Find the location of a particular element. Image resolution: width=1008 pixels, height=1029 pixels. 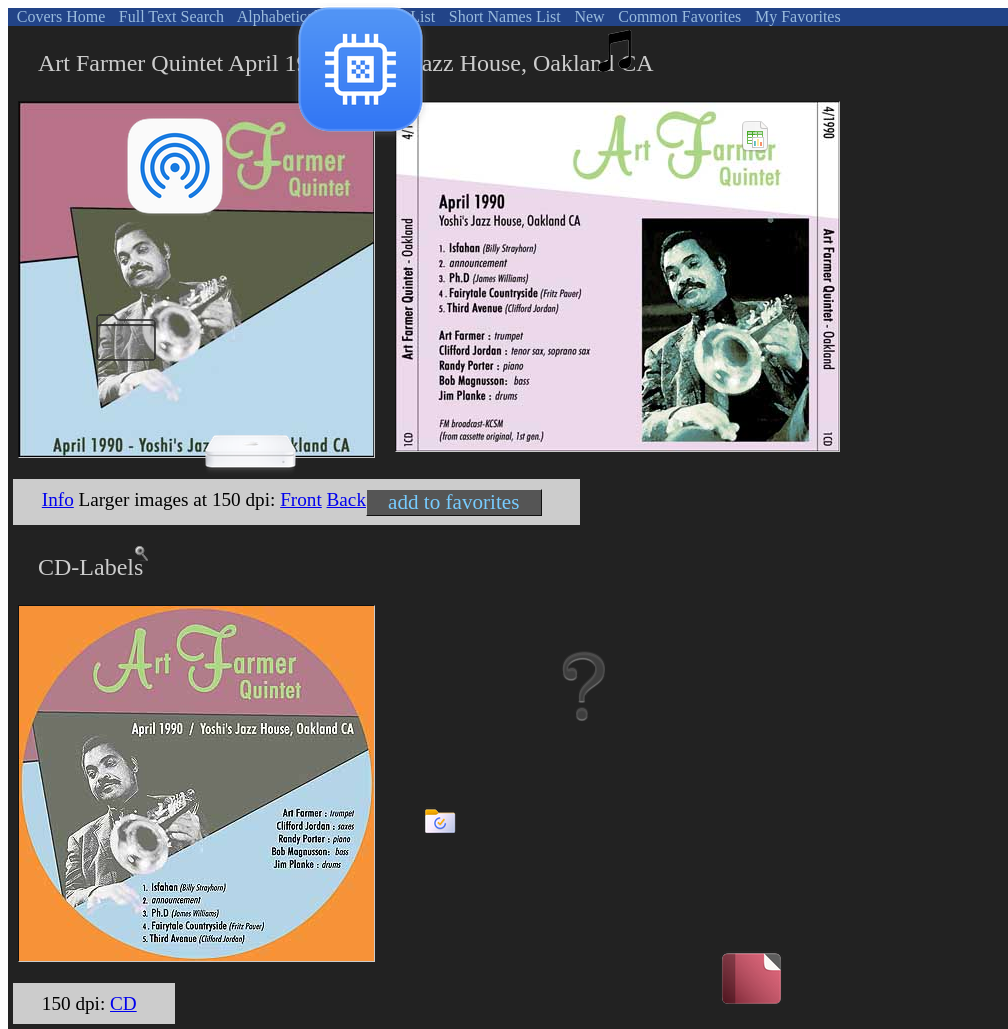

access your music folder in the sidebar is located at coordinates (616, 51).